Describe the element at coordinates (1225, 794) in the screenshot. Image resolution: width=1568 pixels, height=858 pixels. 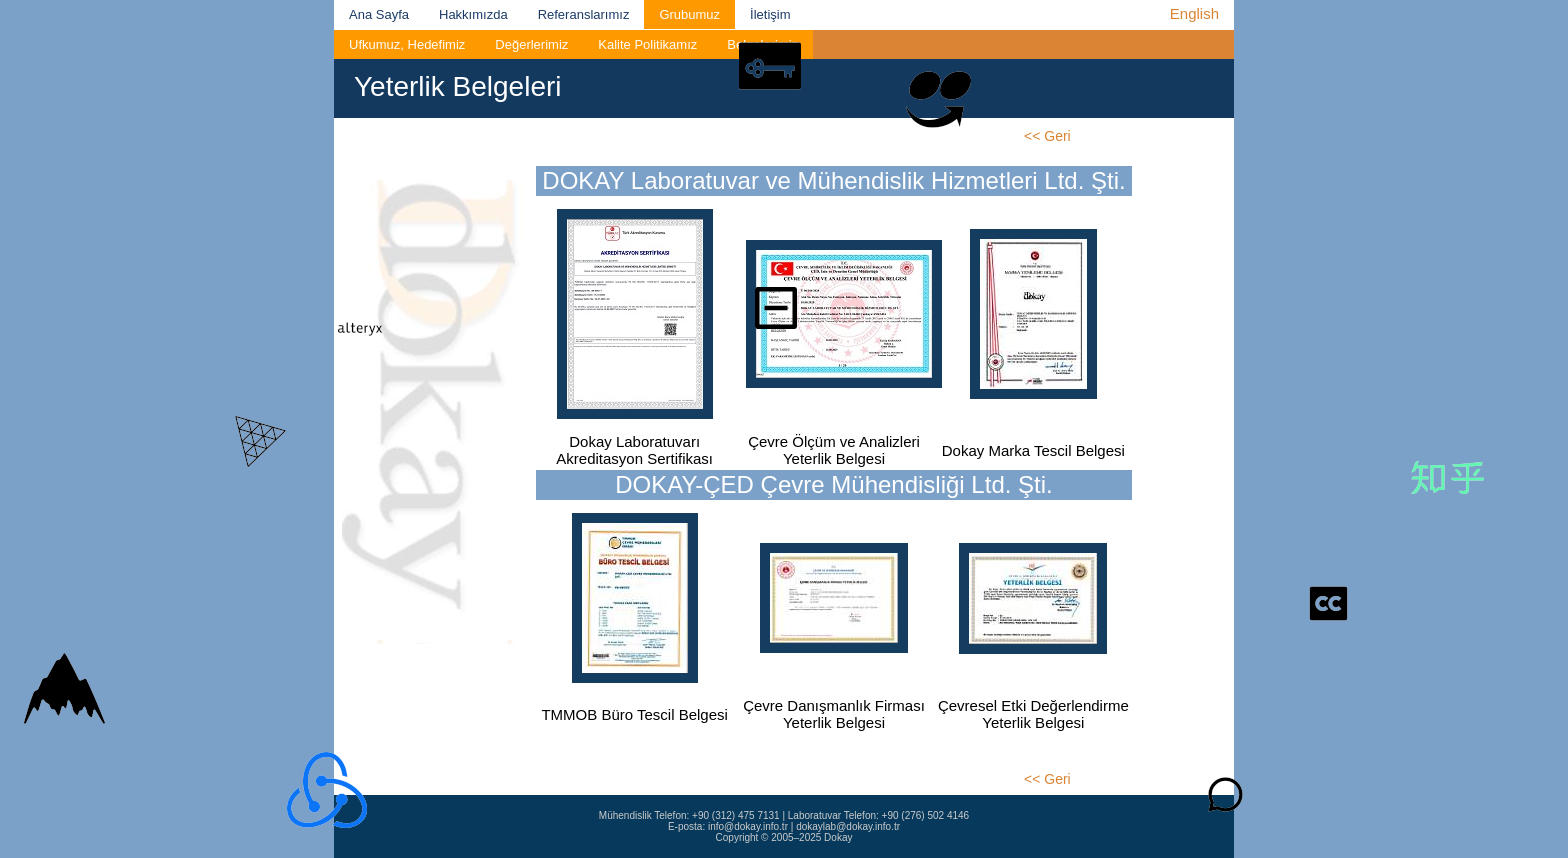
I see `open chat or messaging` at that location.